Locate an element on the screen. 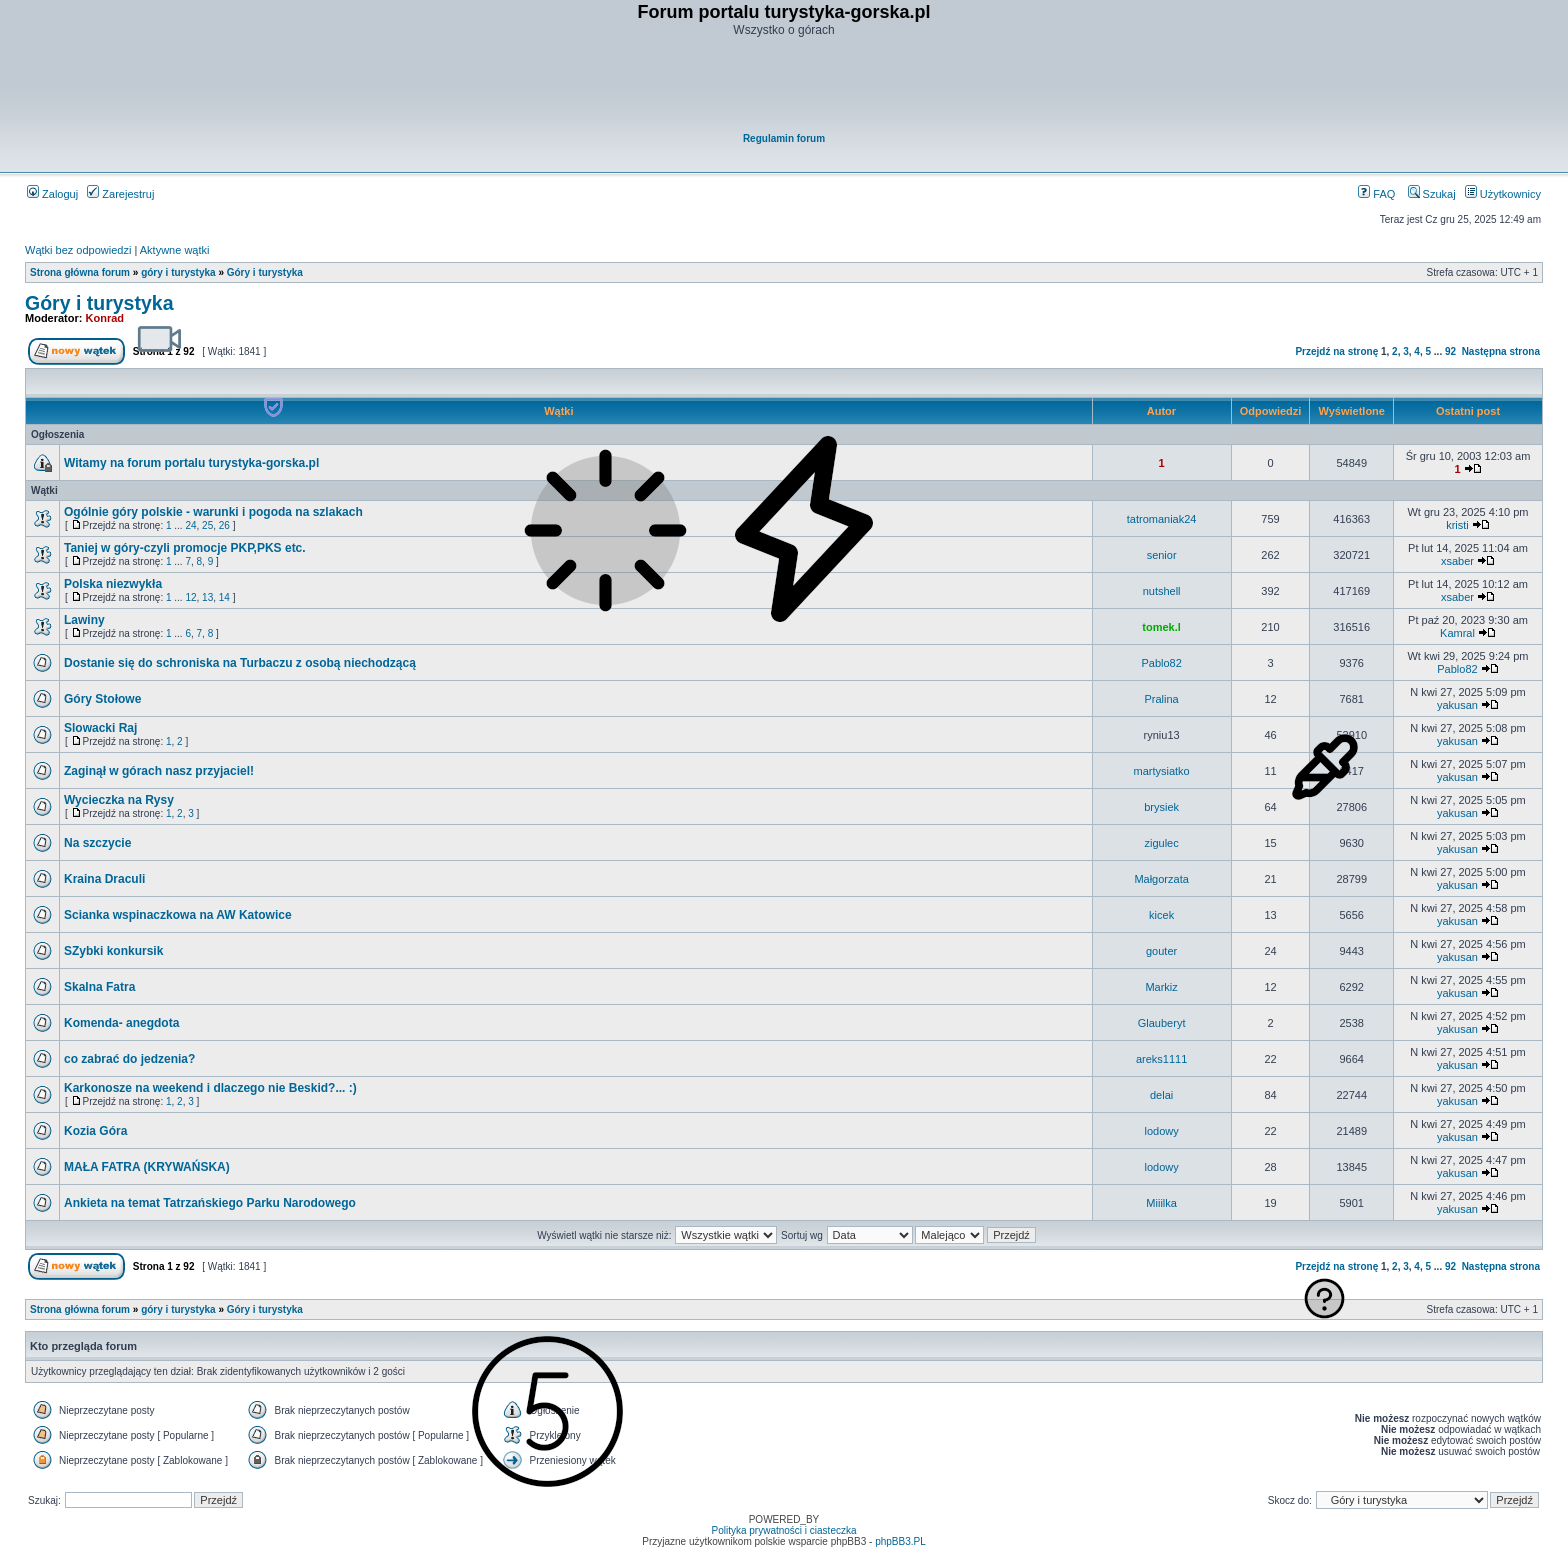 This screenshot has width=1568, height=1547. indicates content is loading is located at coordinates (605, 530).